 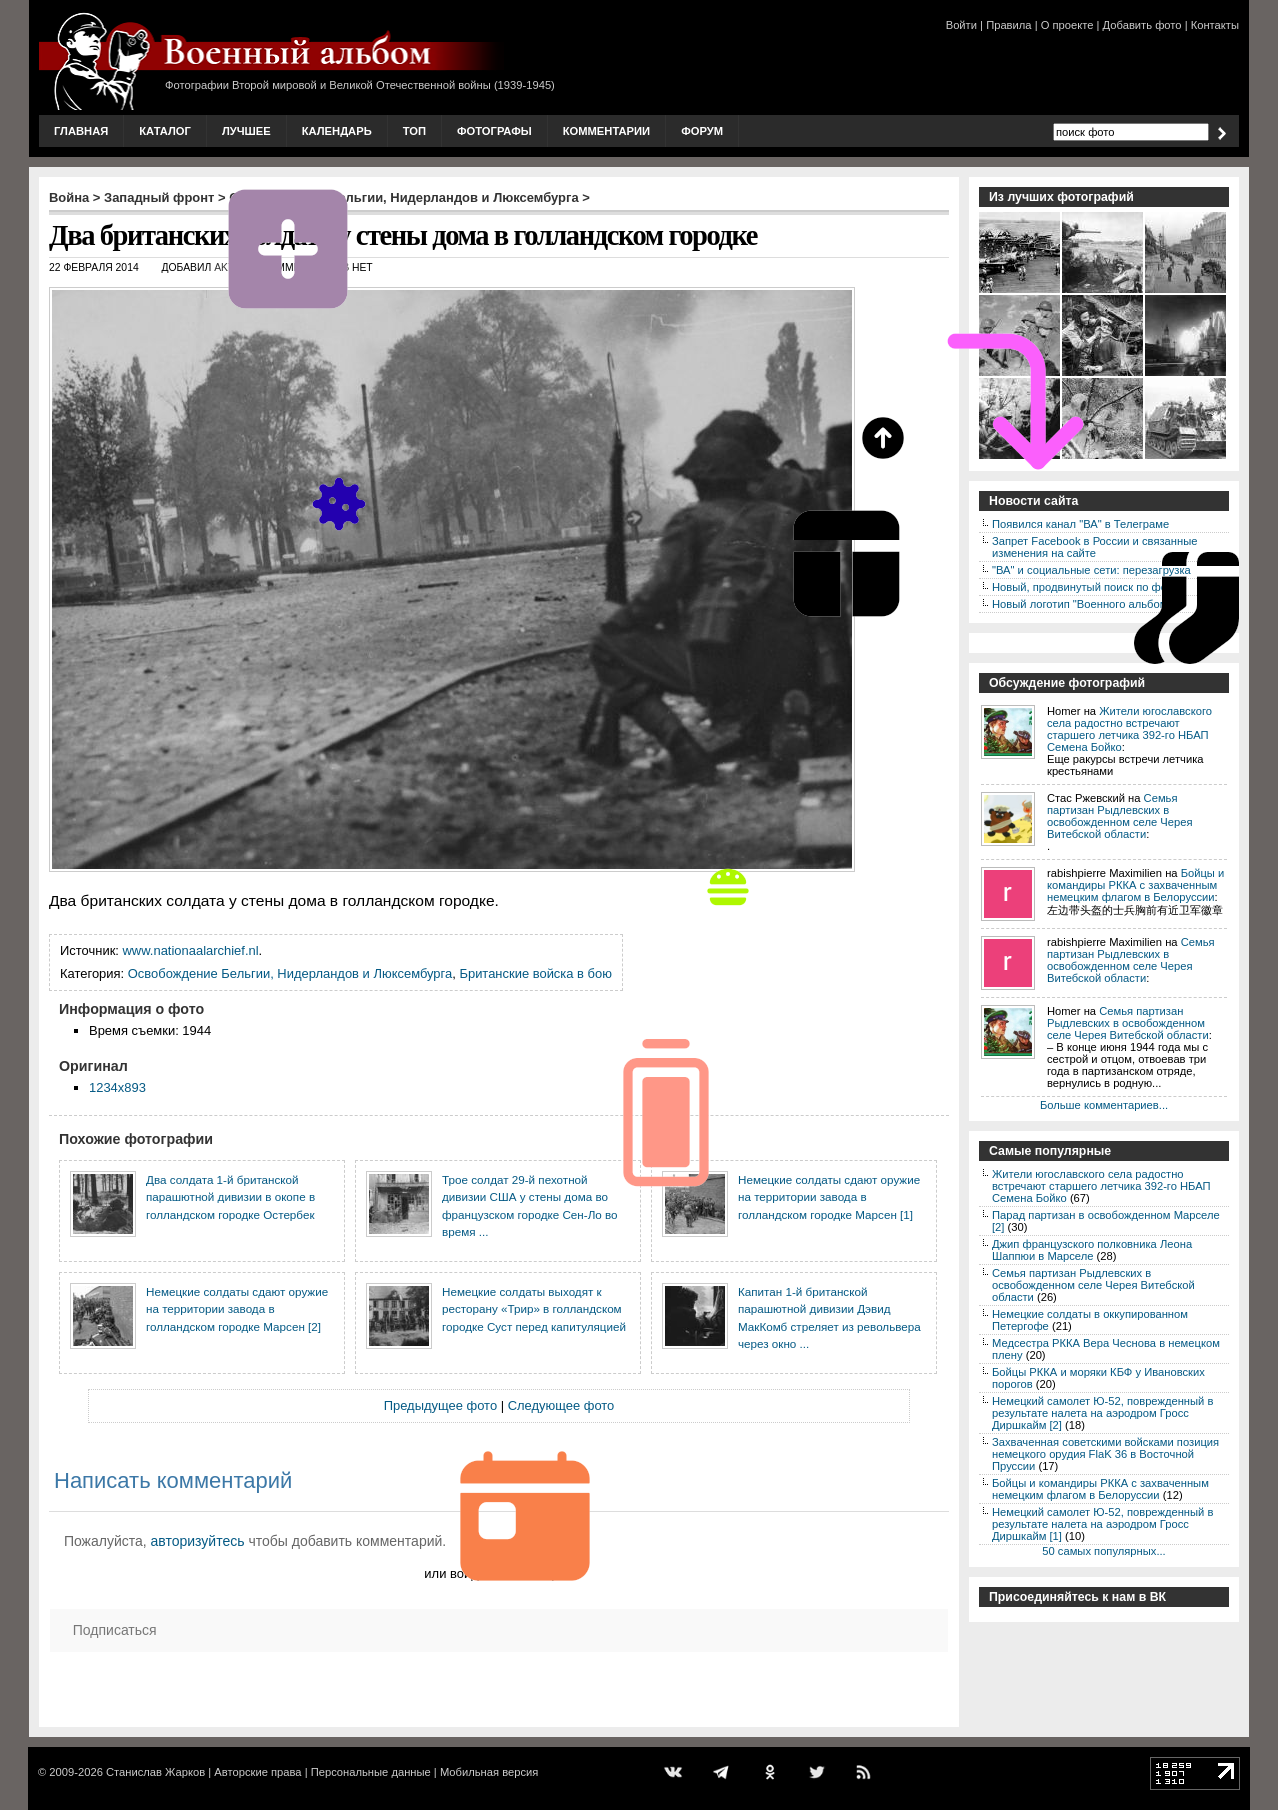 What do you see at coordinates (883, 438) in the screenshot?
I see `upload a file or content` at bounding box center [883, 438].